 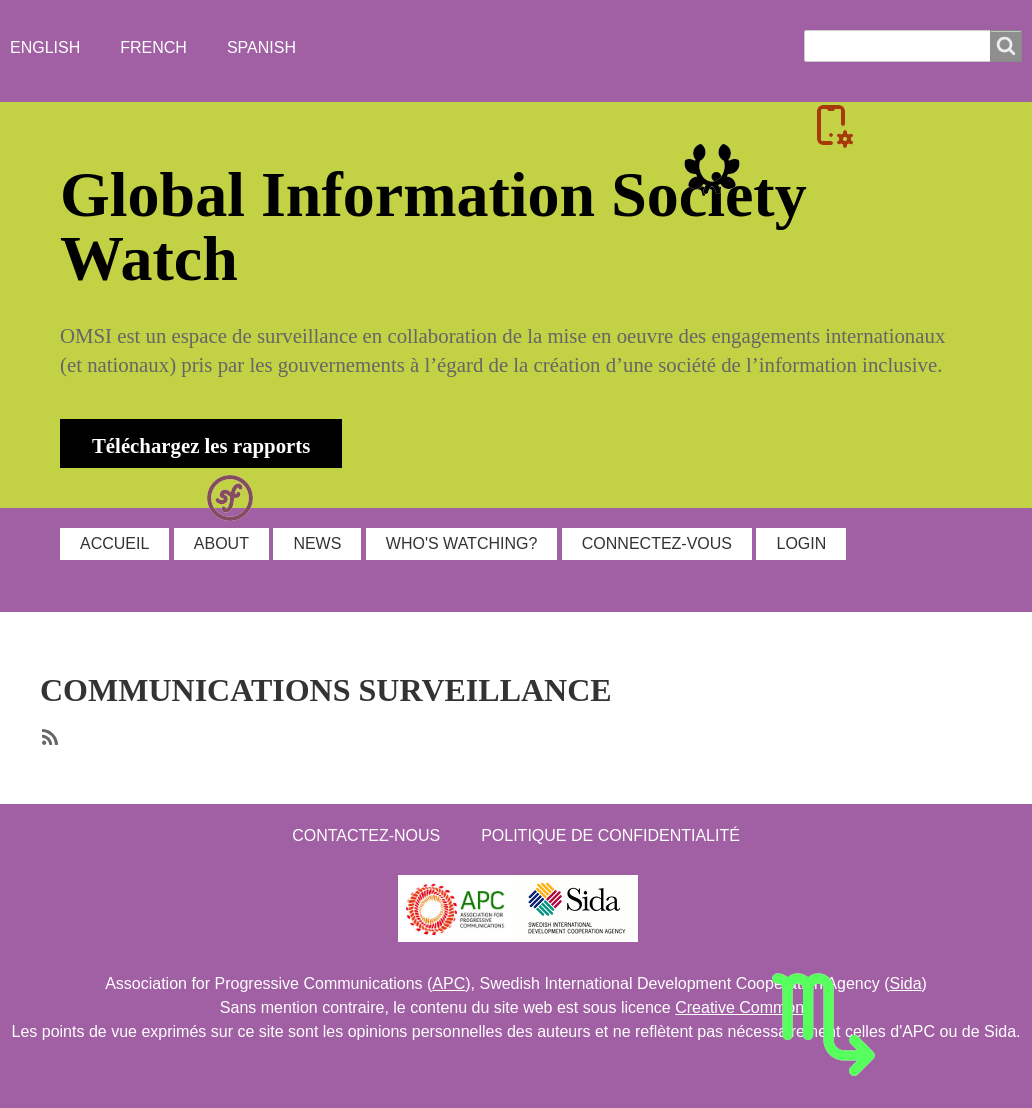 I want to click on indicates scorpio zodiac sign, so click(x=823, y=1019).